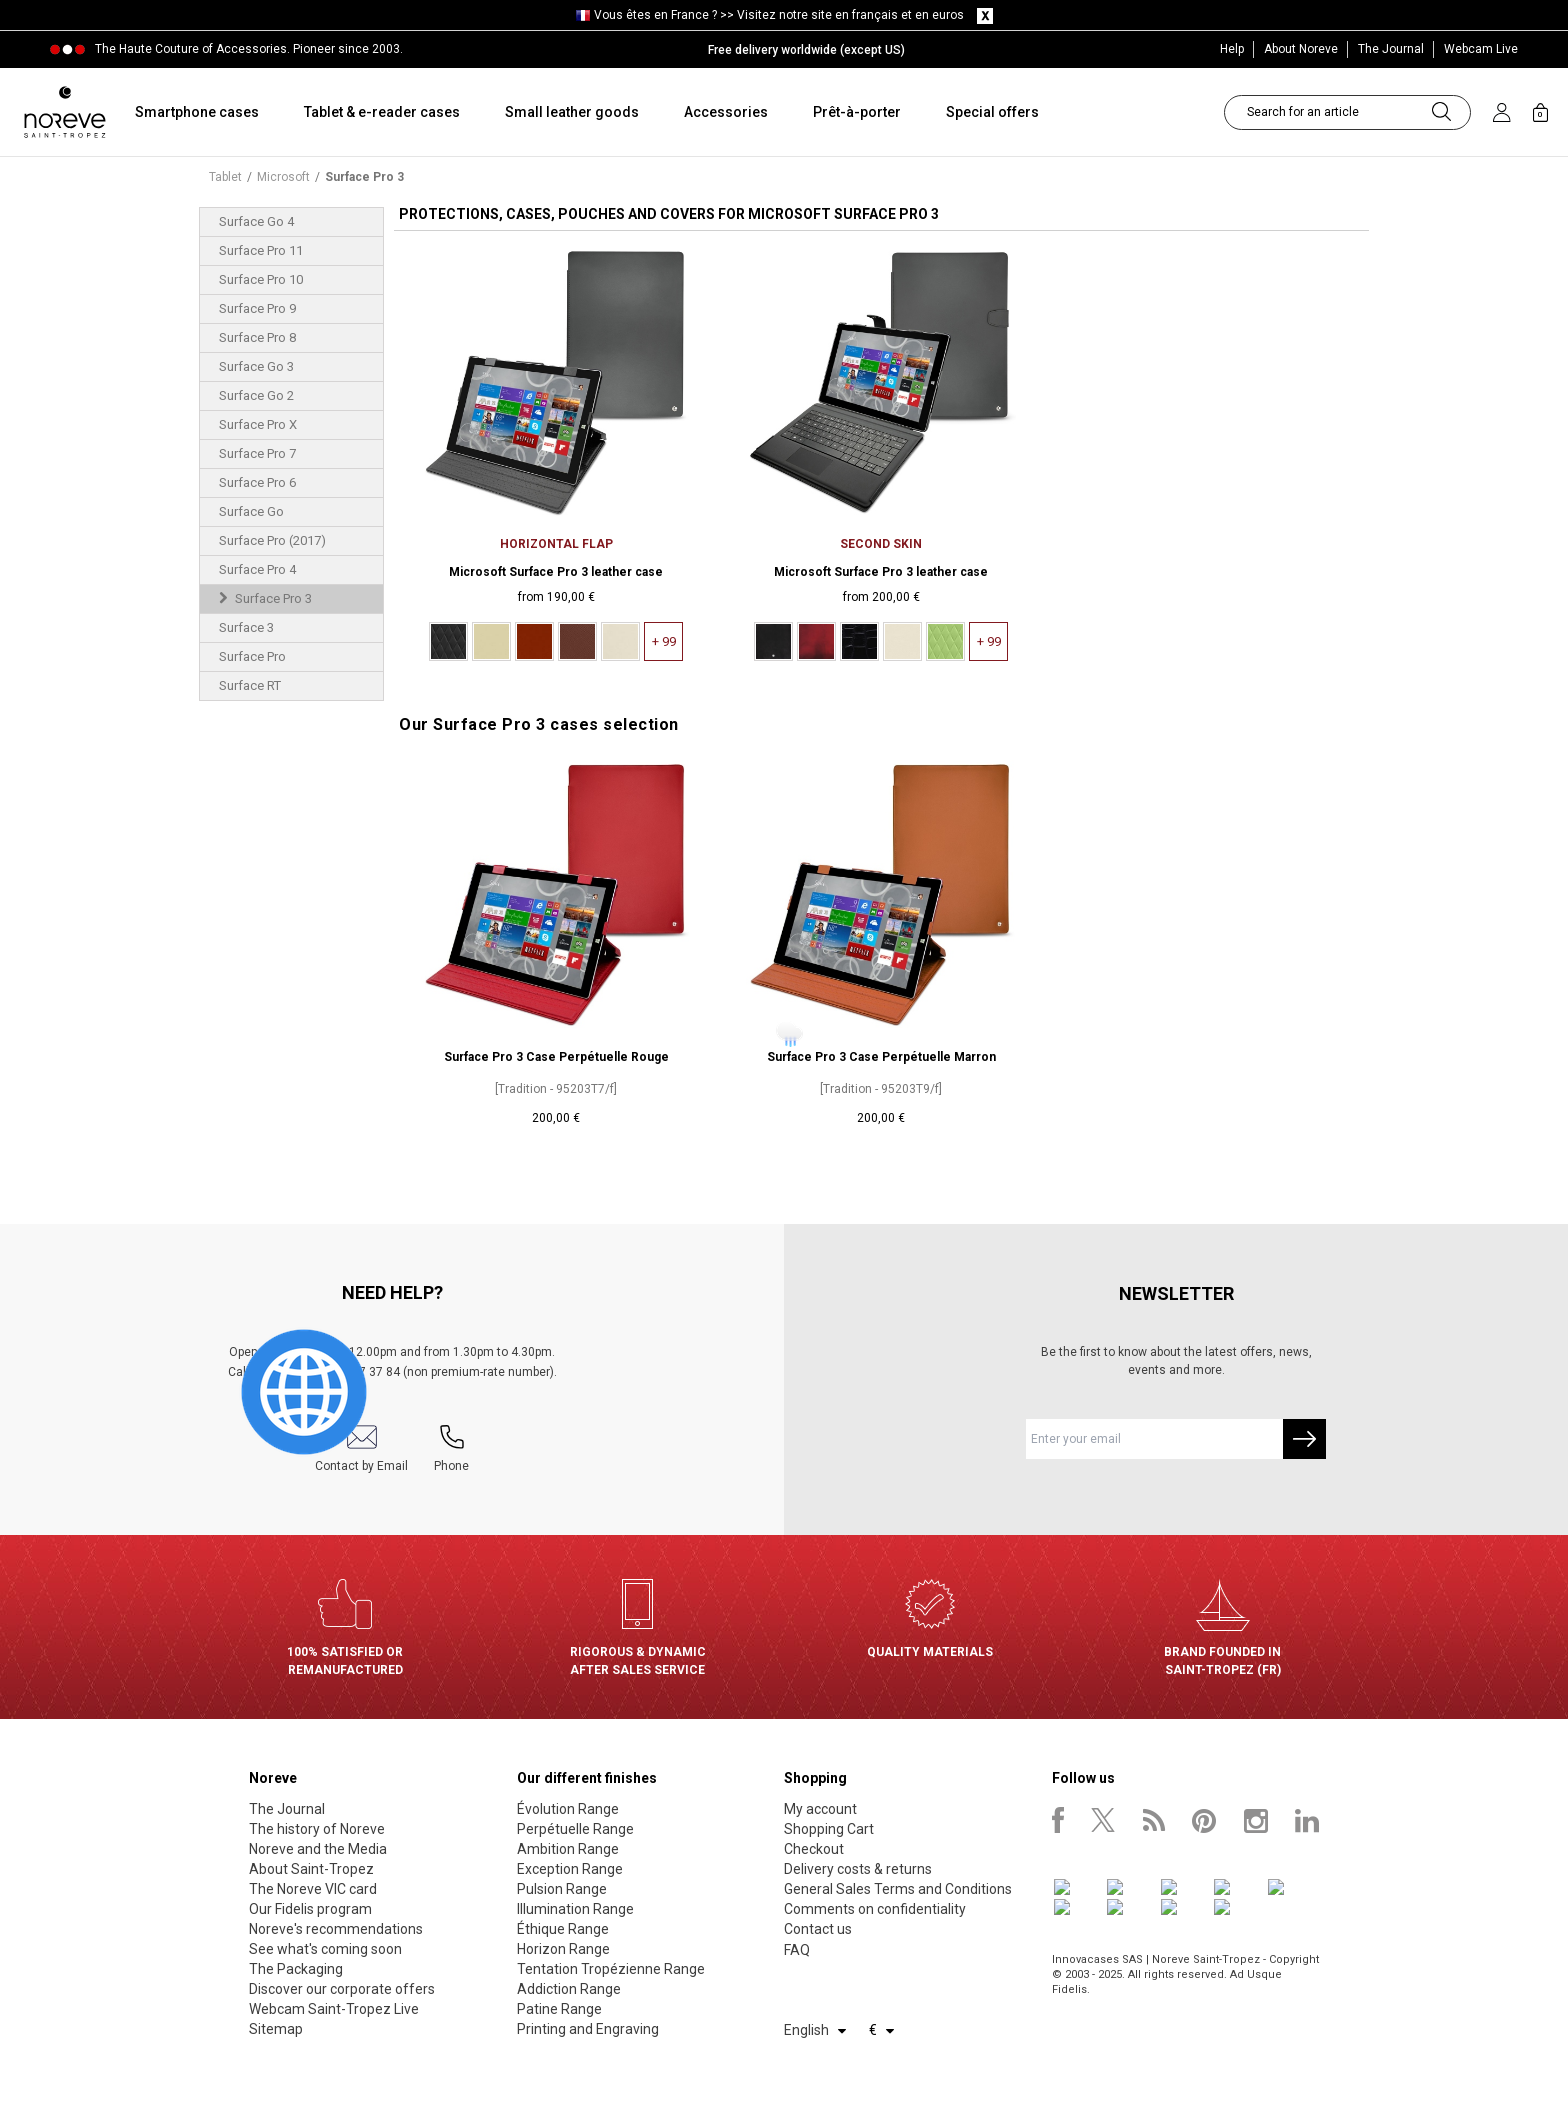 This screenshot has width=1568, height=2108. I want to click on indicates rainy or showery weather conditions, so click(789, 1033).